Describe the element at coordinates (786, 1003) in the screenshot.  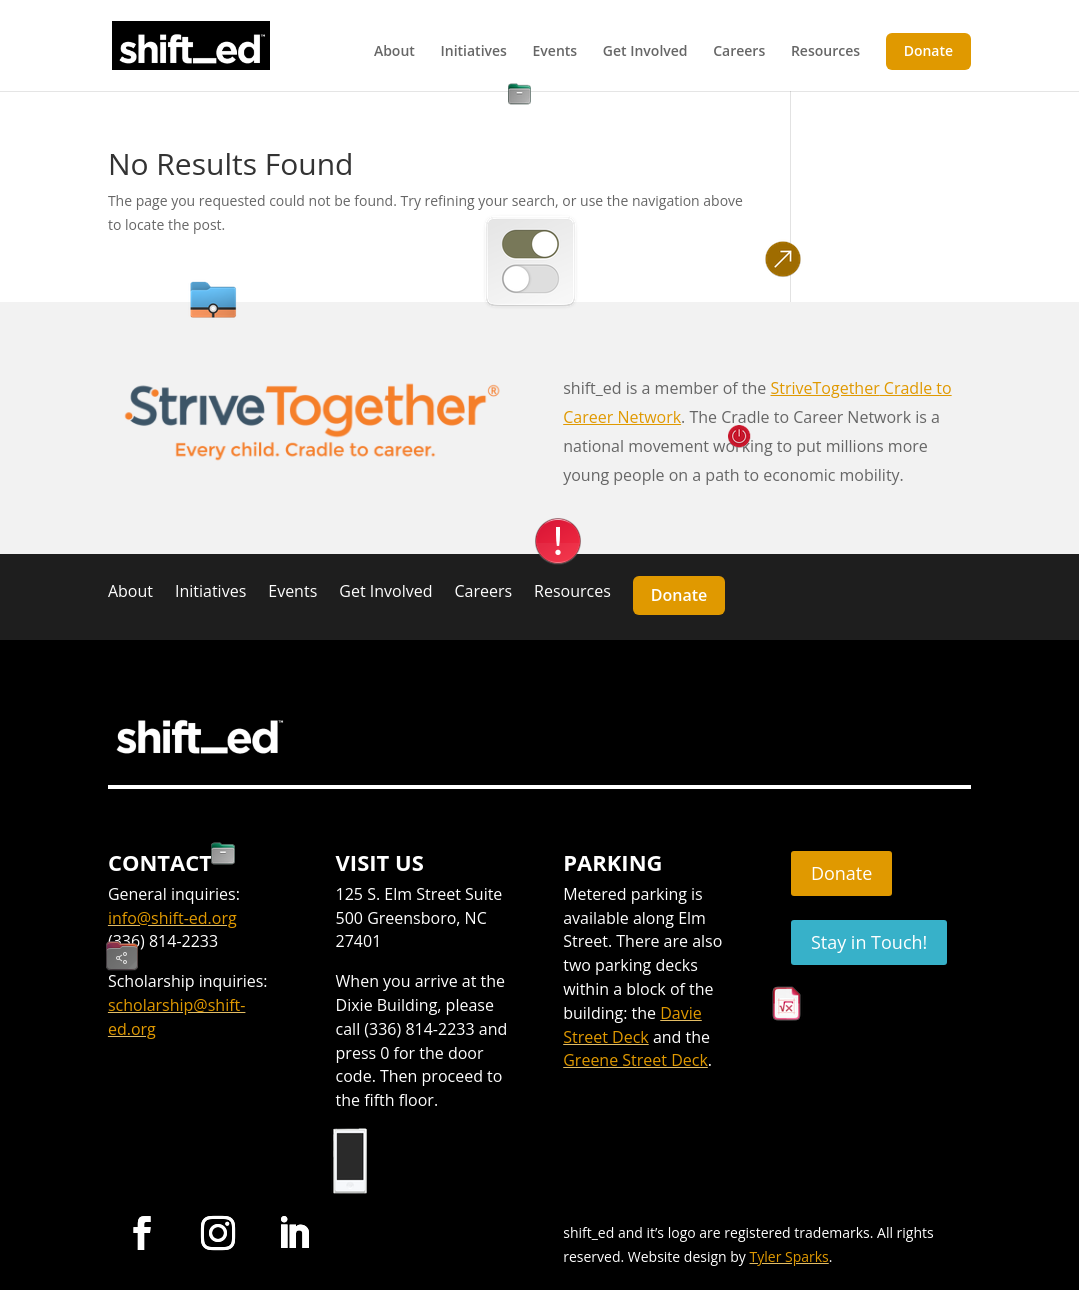
I see `libreoffice math formula file` at that location.